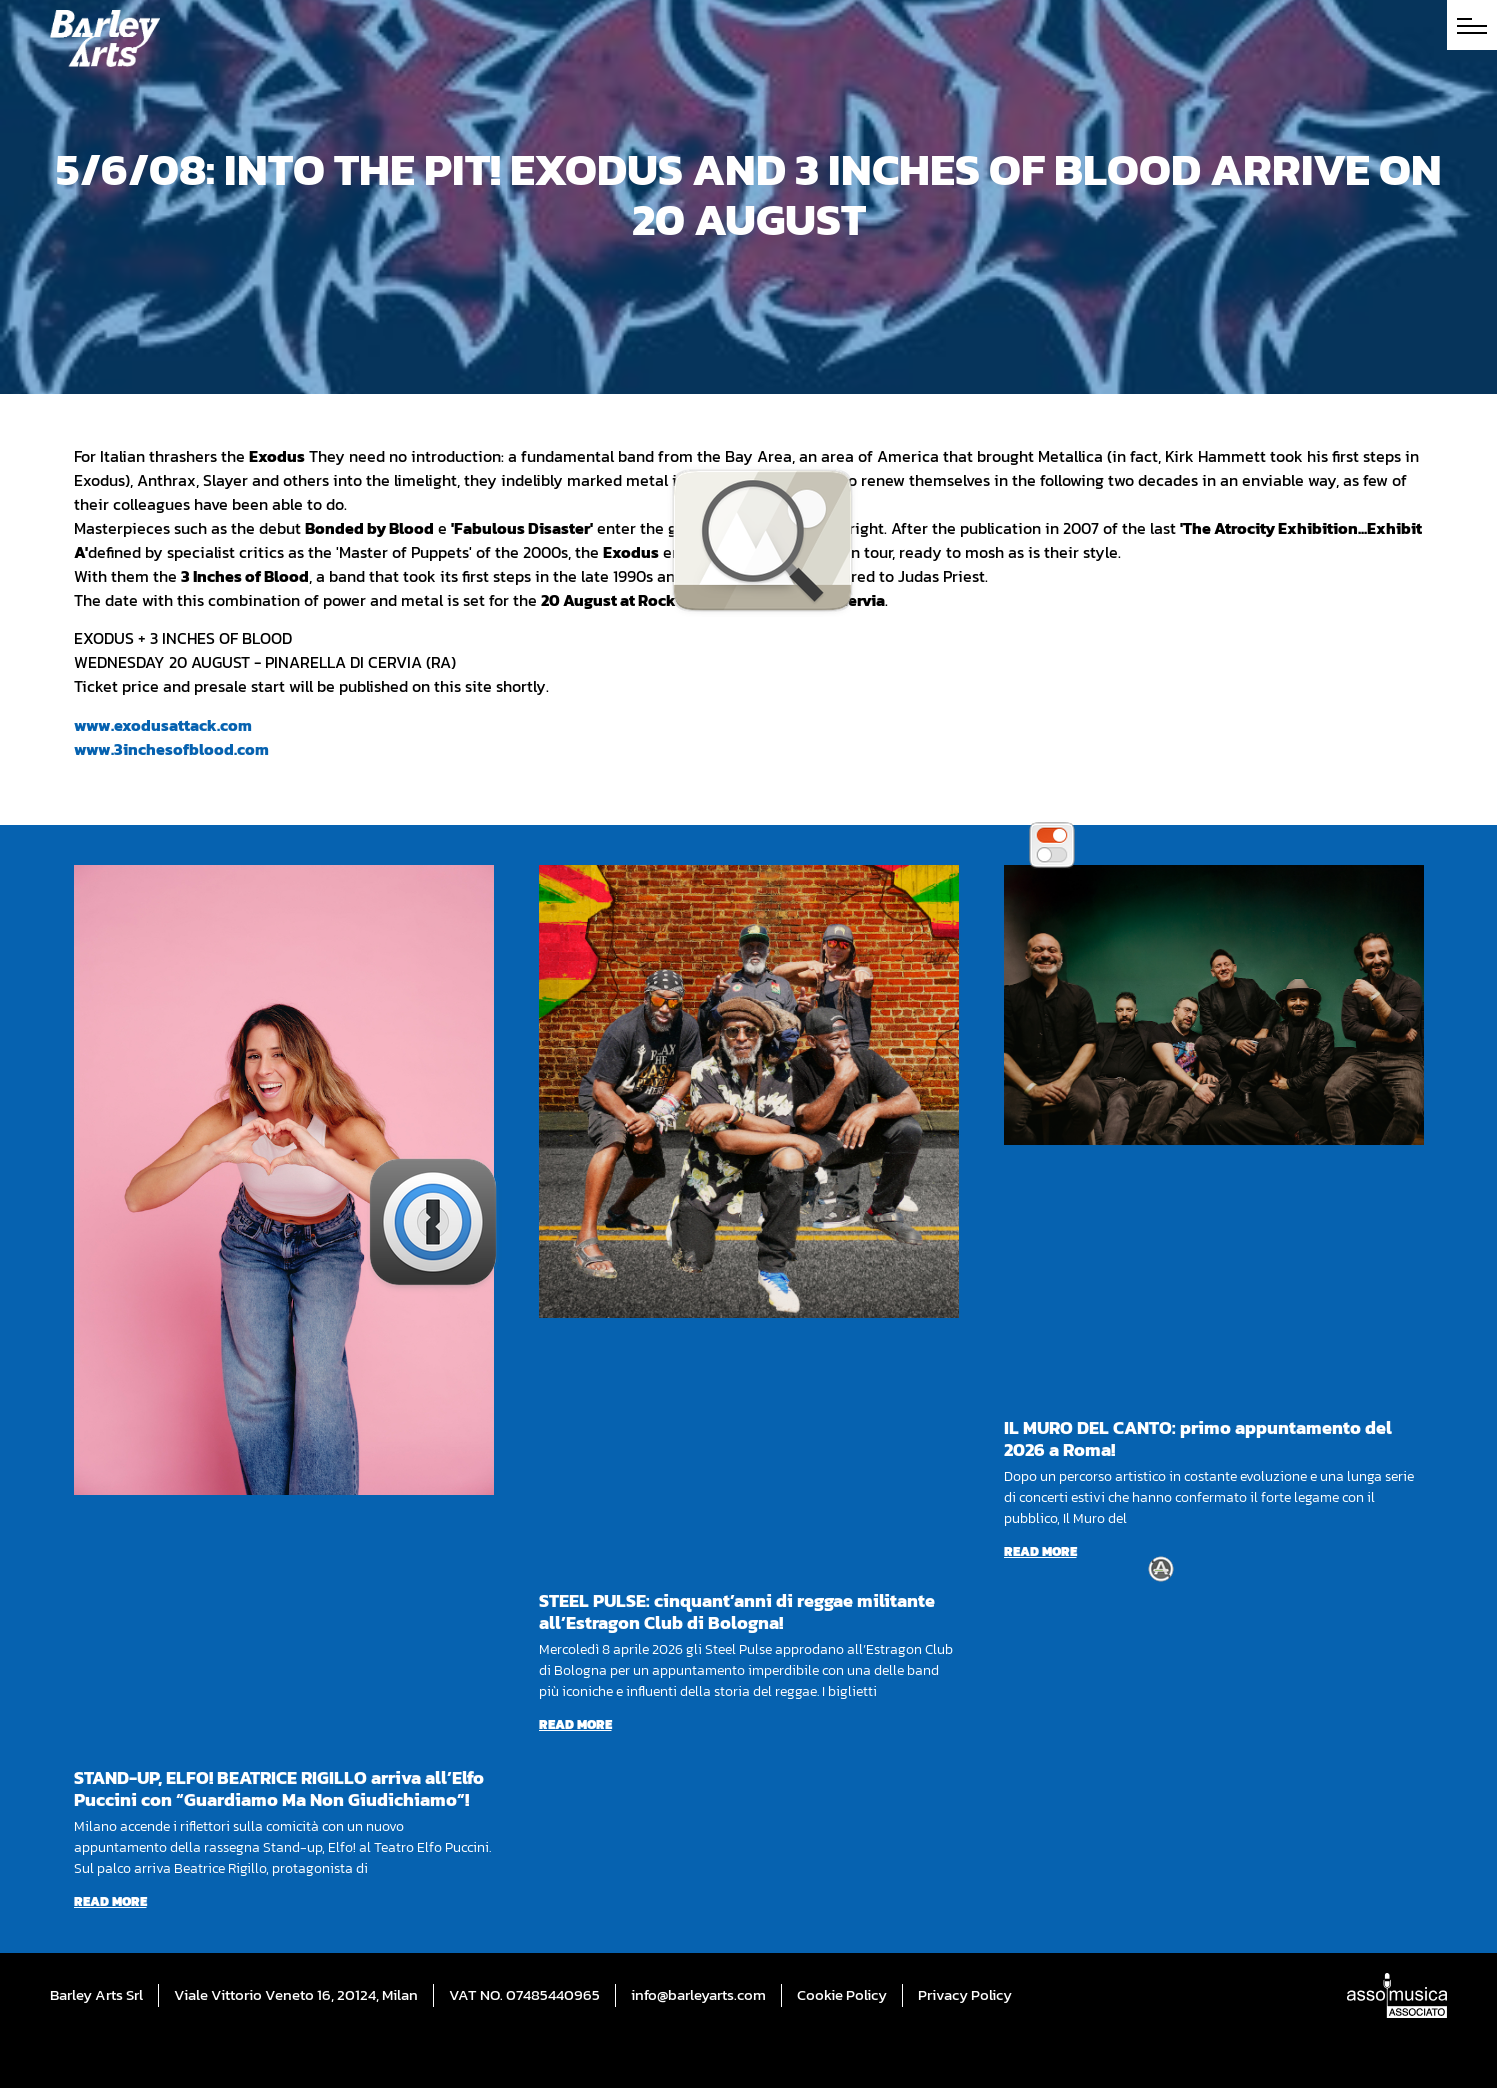 This screenshot has width=1497, height=2088. I want to click on open eye of gnome image viewer, so click(762, 540).